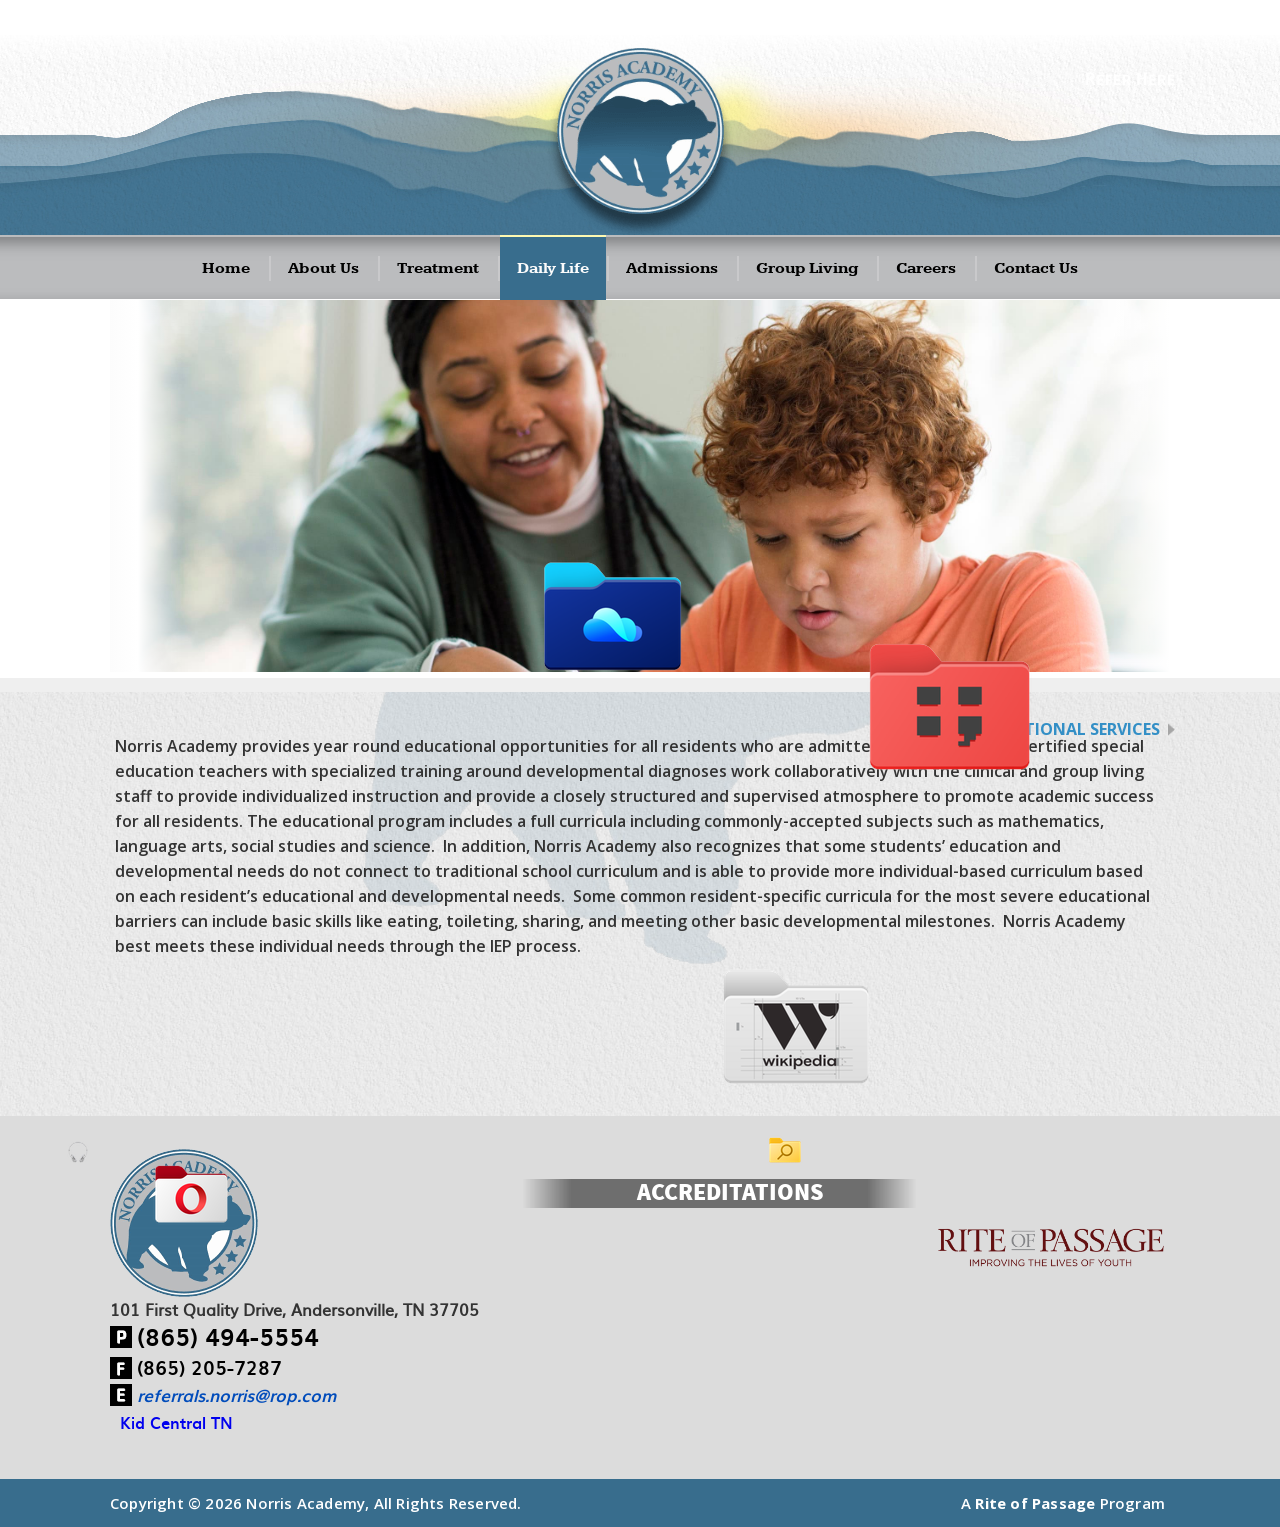  Describe the element at coordinates (795, 1030) in the screenshot. I see `open folder containing saved wikipedia articles` at that location.